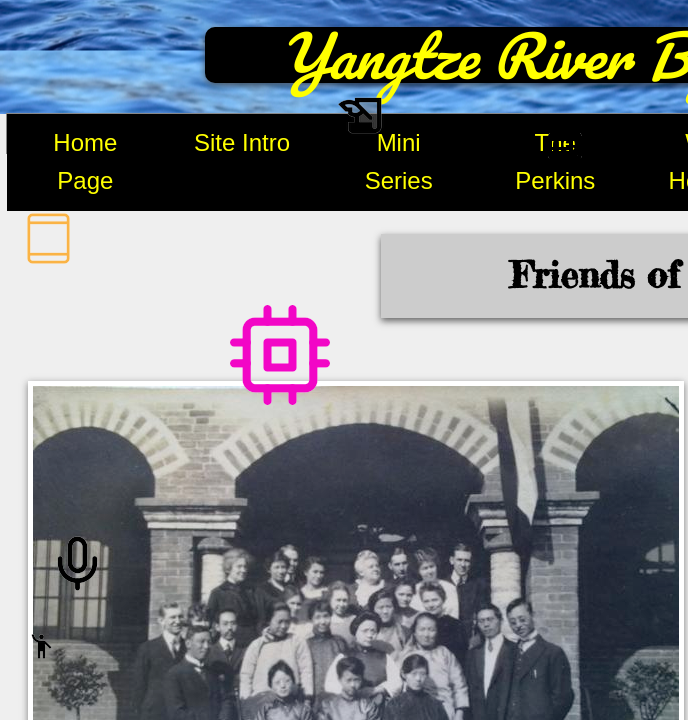 The height and width of the screenshot is (720, 688). I want to click on access people or contacts, so click(41, 646).